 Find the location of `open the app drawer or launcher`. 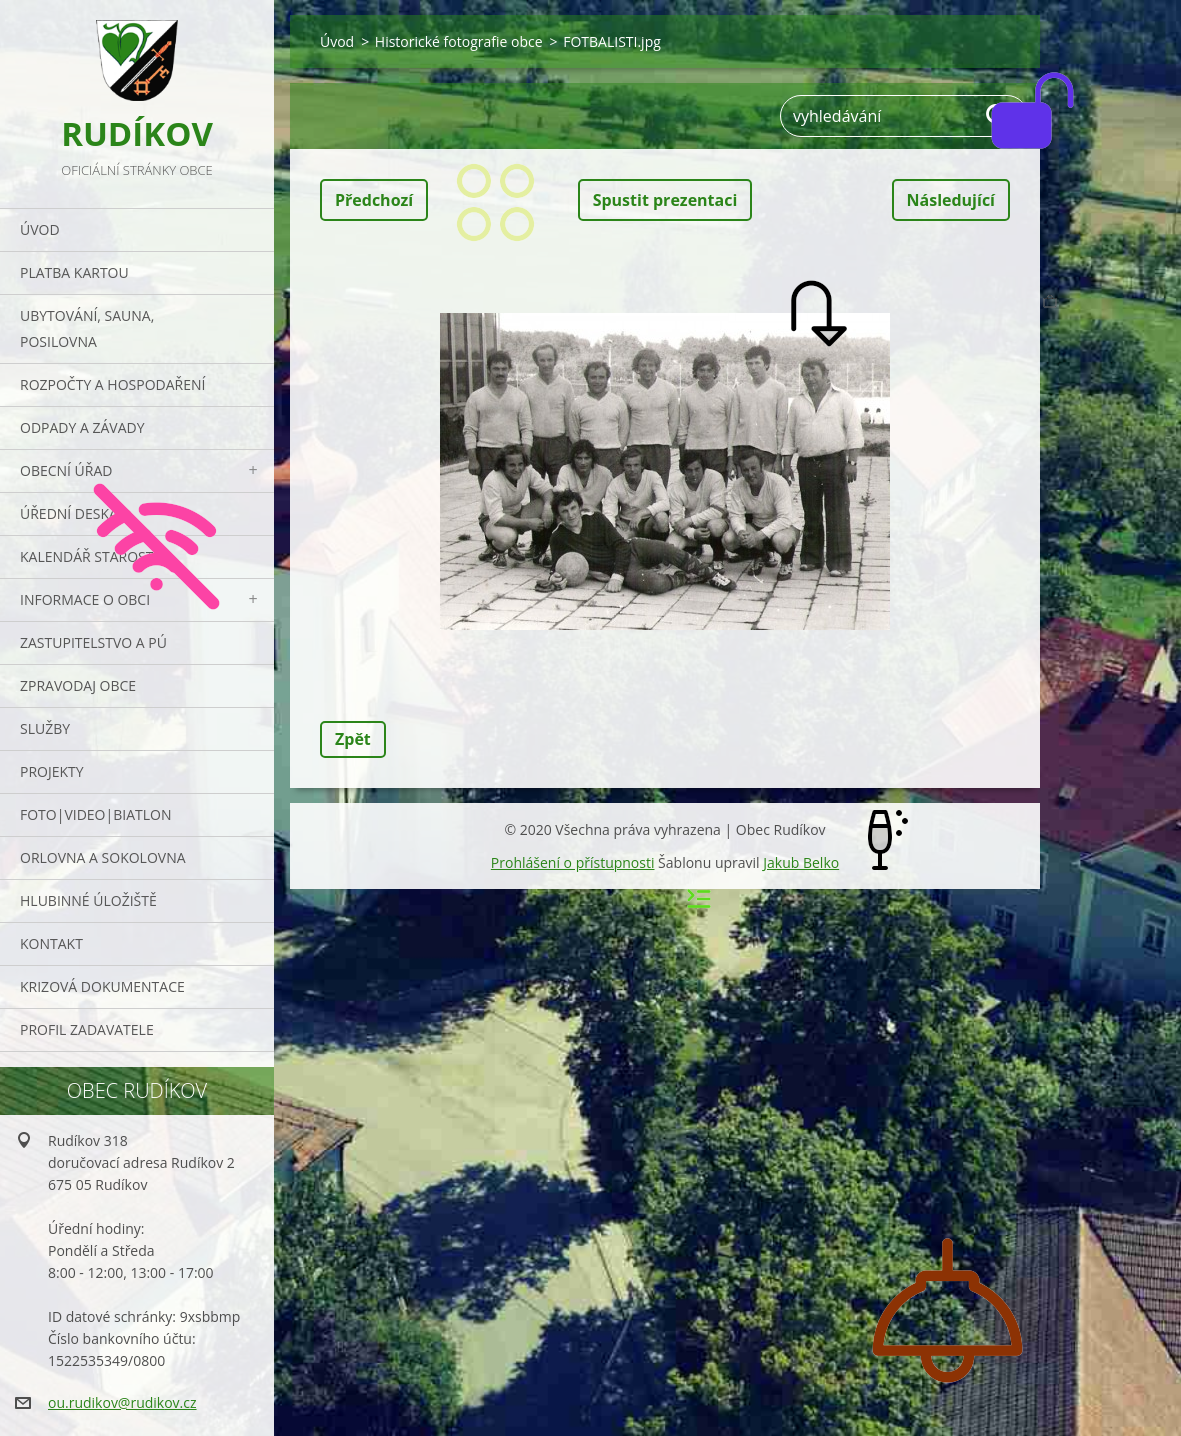

open the app drawer or launcher is located at coordinates (495, 202).